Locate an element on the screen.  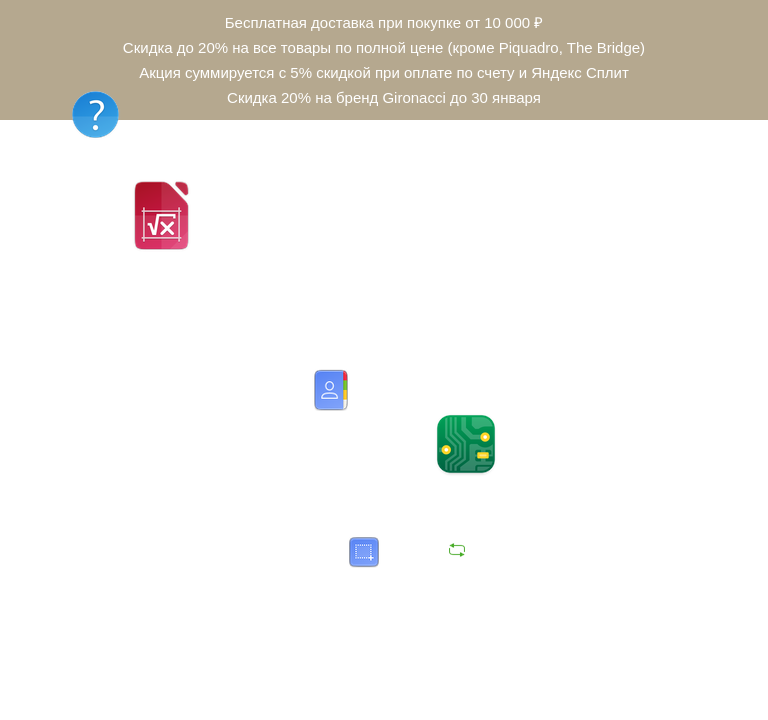
take a screenshot is located at coordinates (364, 552).